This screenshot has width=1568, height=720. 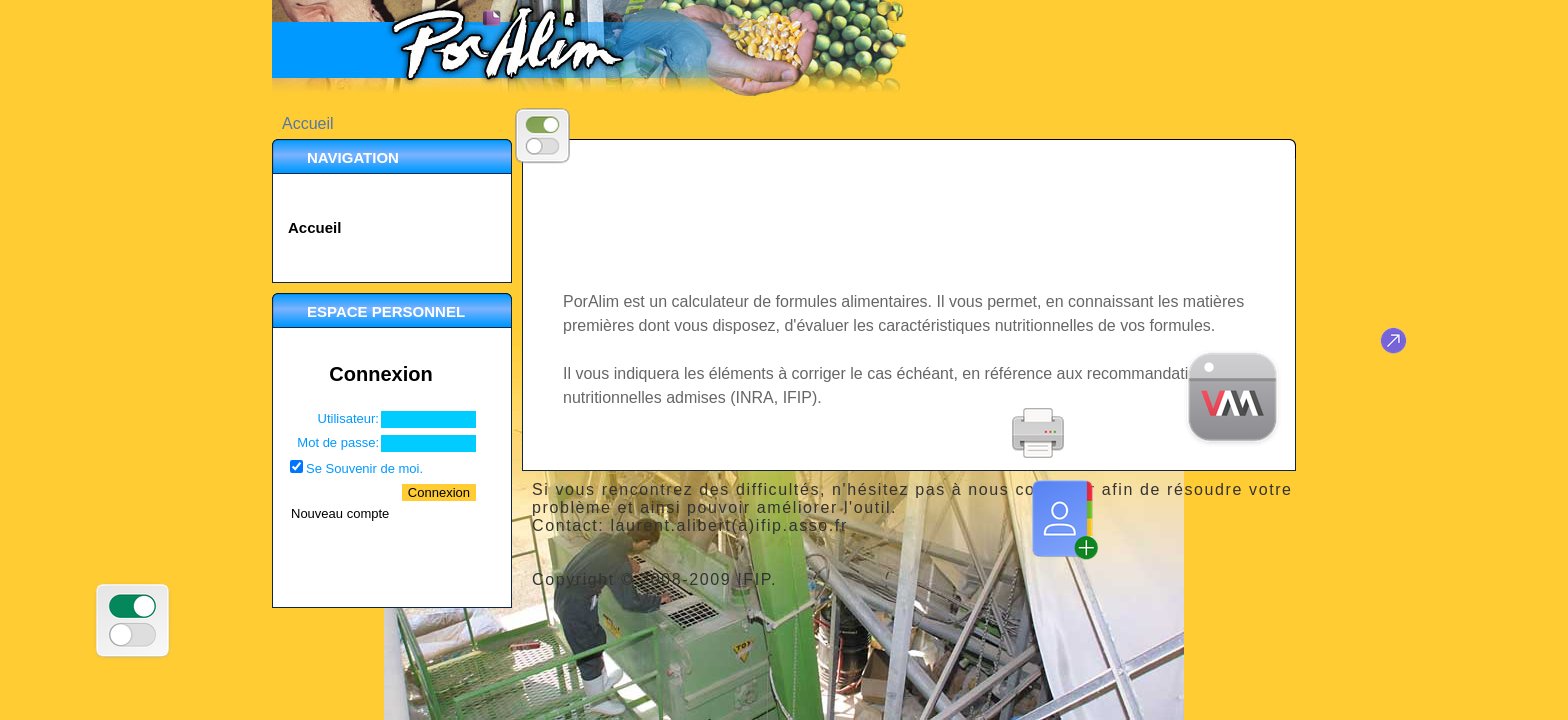 I want to click on open virtual machine preferences, so click(x=1232, y=398).